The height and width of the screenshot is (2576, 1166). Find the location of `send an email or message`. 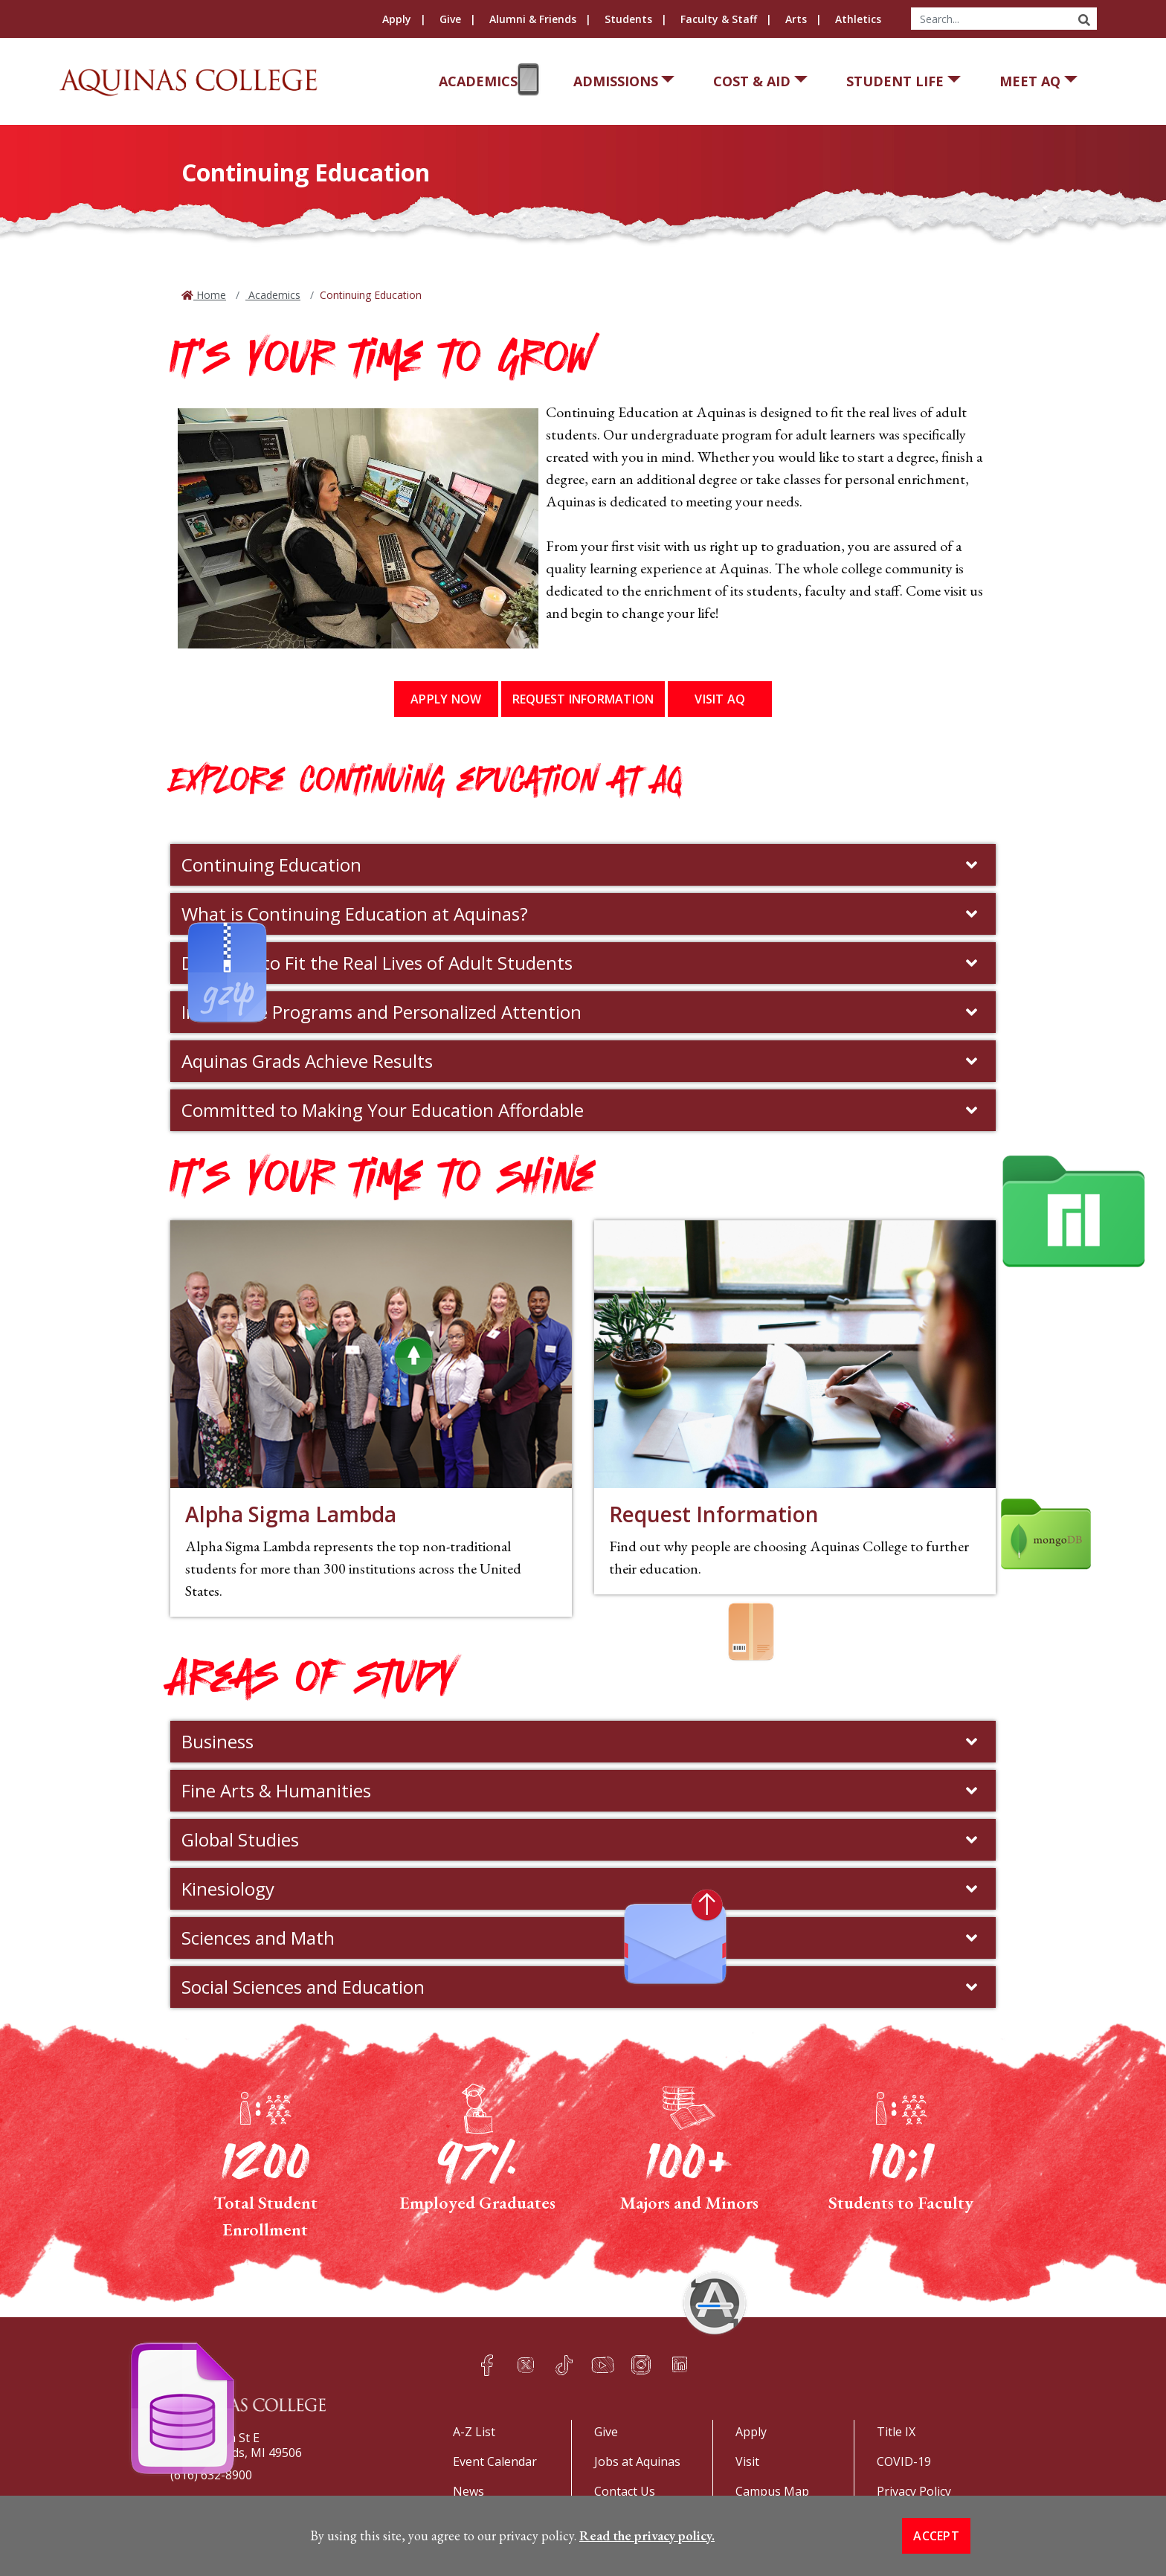

send an email or message is located at coordinates (675, 1944).